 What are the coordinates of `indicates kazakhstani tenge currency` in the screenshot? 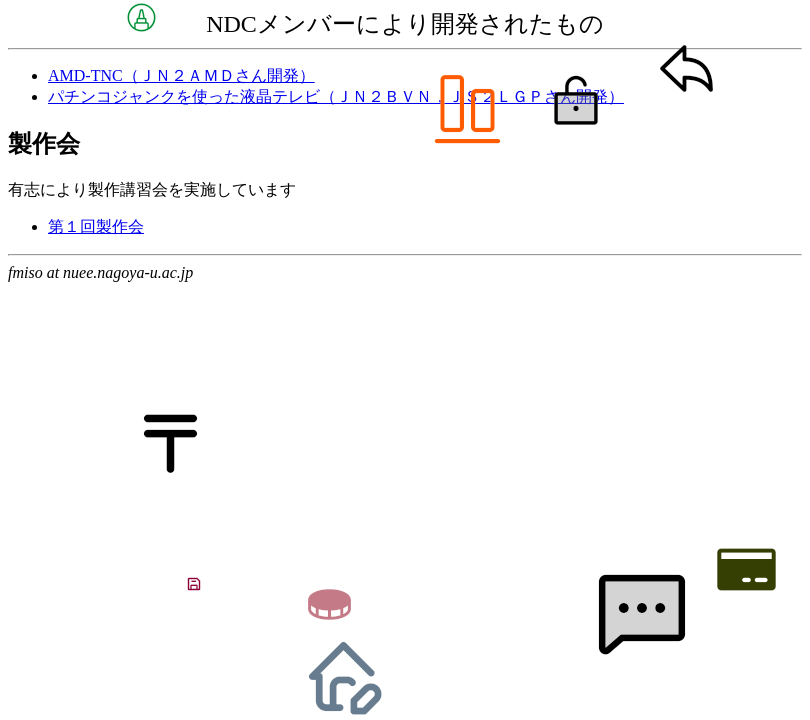 It's located at (170, 442).